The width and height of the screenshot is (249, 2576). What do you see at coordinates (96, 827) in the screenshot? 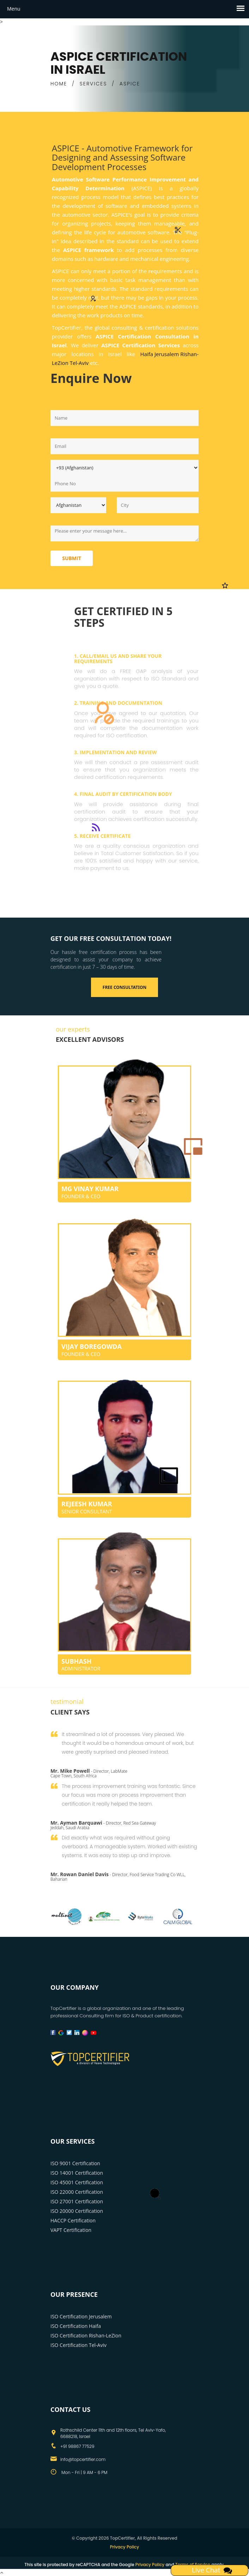
I see `subscribe to RSS feed` at bounding box center [96, 827].